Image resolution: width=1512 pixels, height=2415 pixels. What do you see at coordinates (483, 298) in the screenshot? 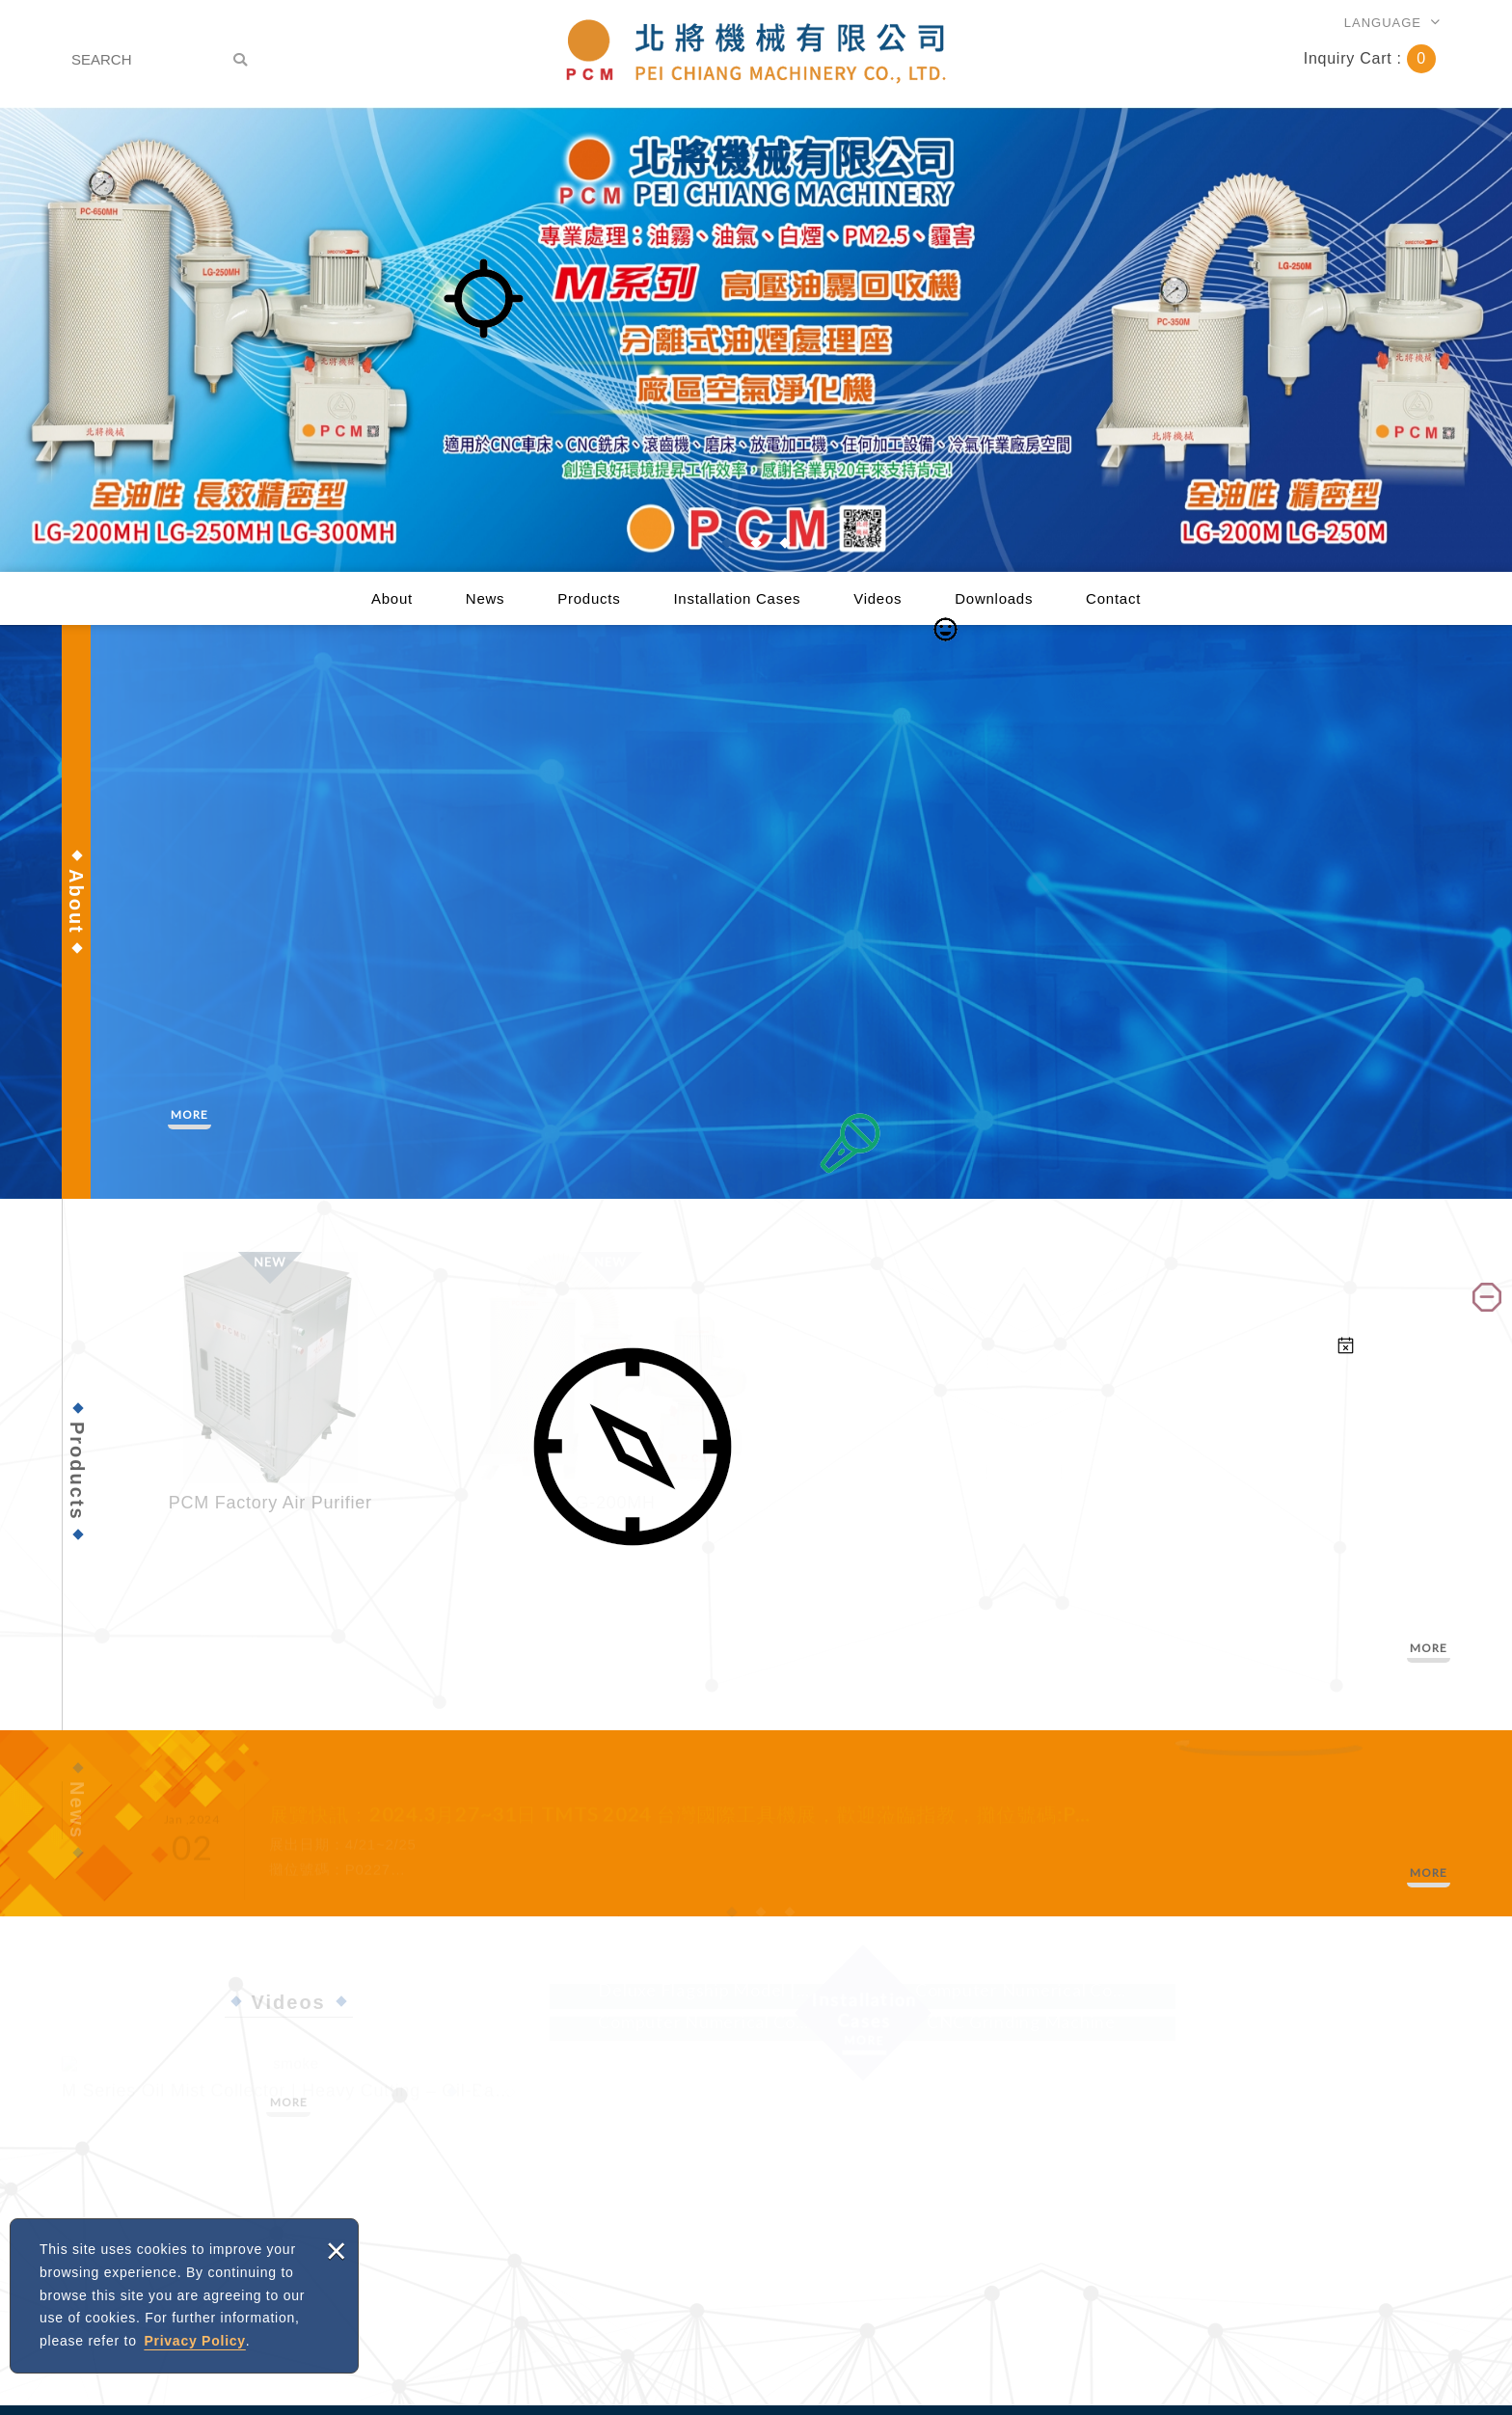
I see `access current location` at bounding box center [483, 298].